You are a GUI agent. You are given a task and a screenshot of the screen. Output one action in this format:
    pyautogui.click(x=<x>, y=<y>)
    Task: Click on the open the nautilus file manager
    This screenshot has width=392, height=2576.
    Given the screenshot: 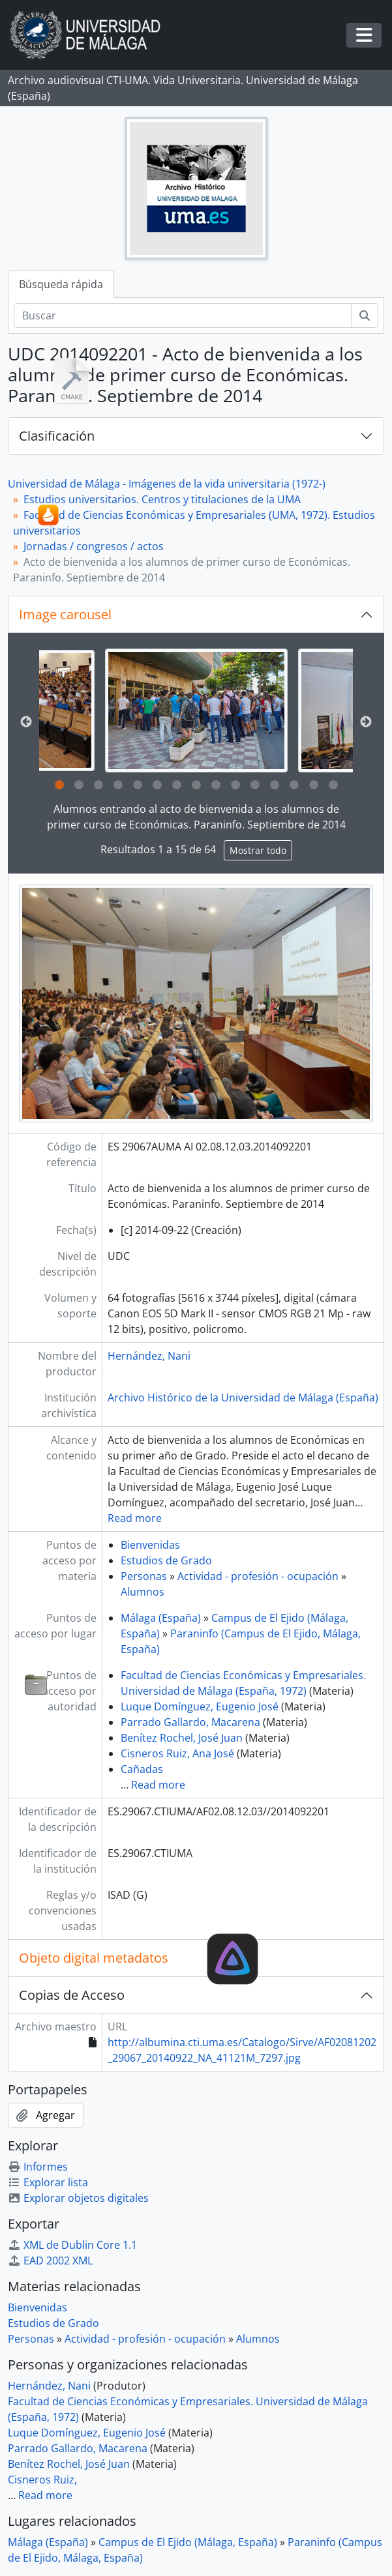 What is the action you would take?
    pyautogui.click(x=36, y=1684)
    